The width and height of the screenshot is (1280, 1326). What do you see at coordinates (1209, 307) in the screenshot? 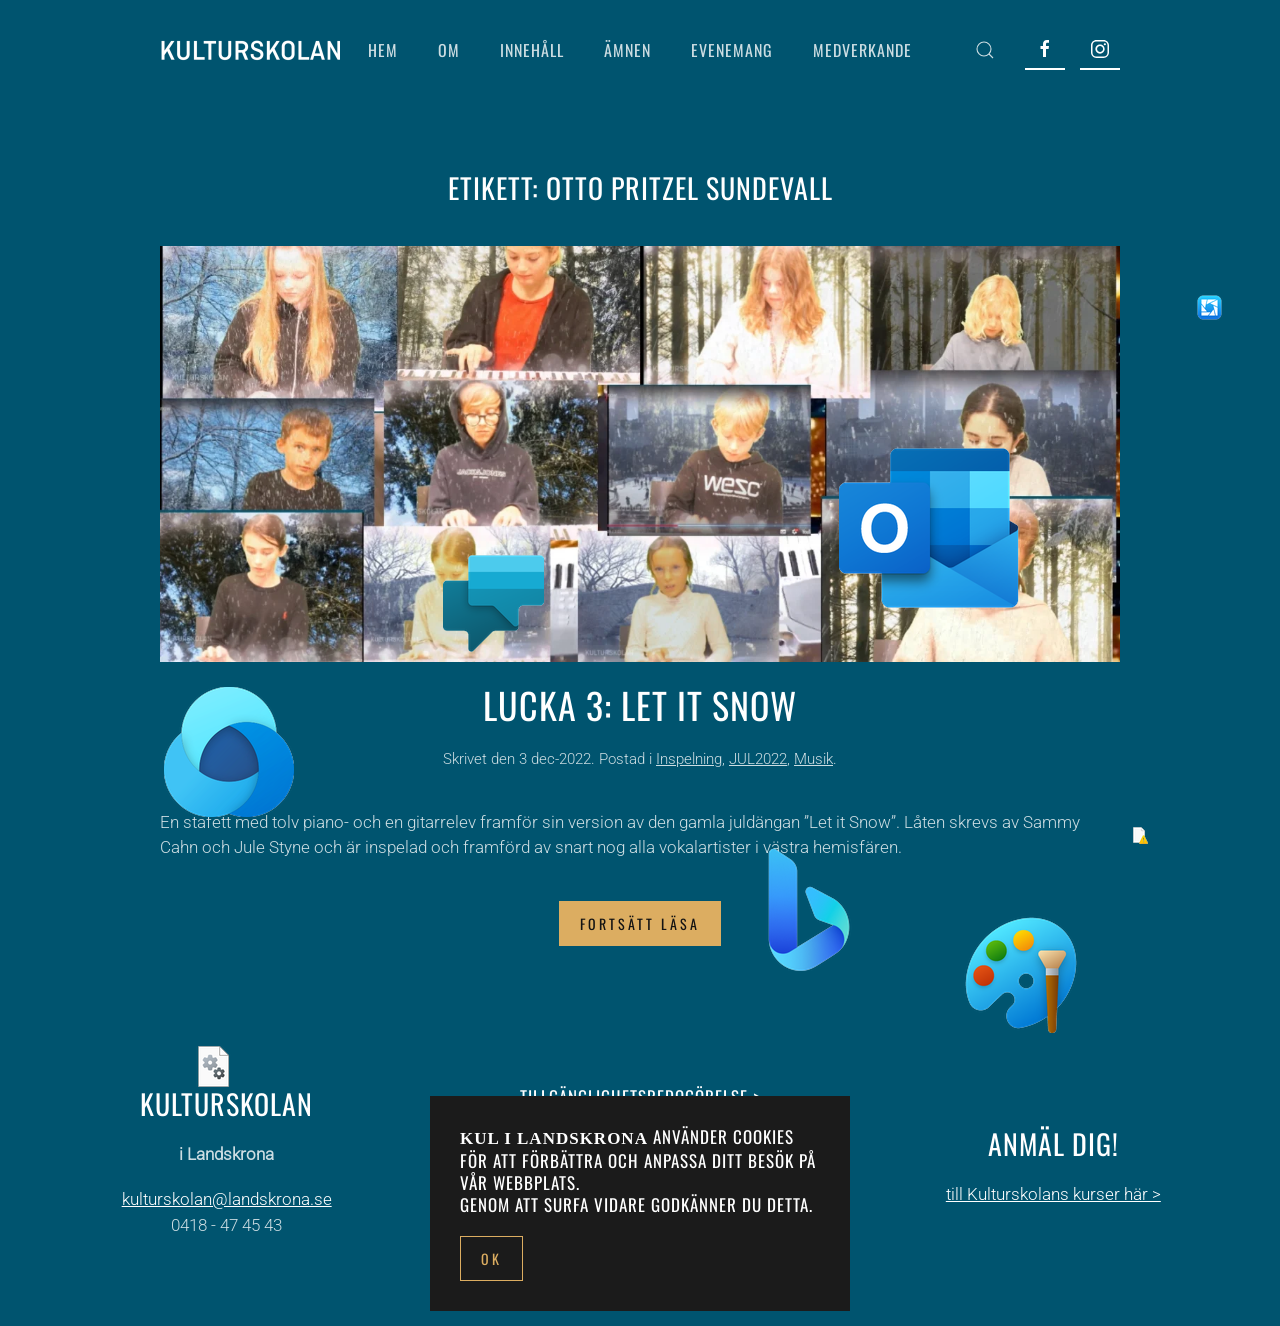
I see `open Lens, a Kubernetes IDE for managing clusters` at bounding box center [1209, 307].